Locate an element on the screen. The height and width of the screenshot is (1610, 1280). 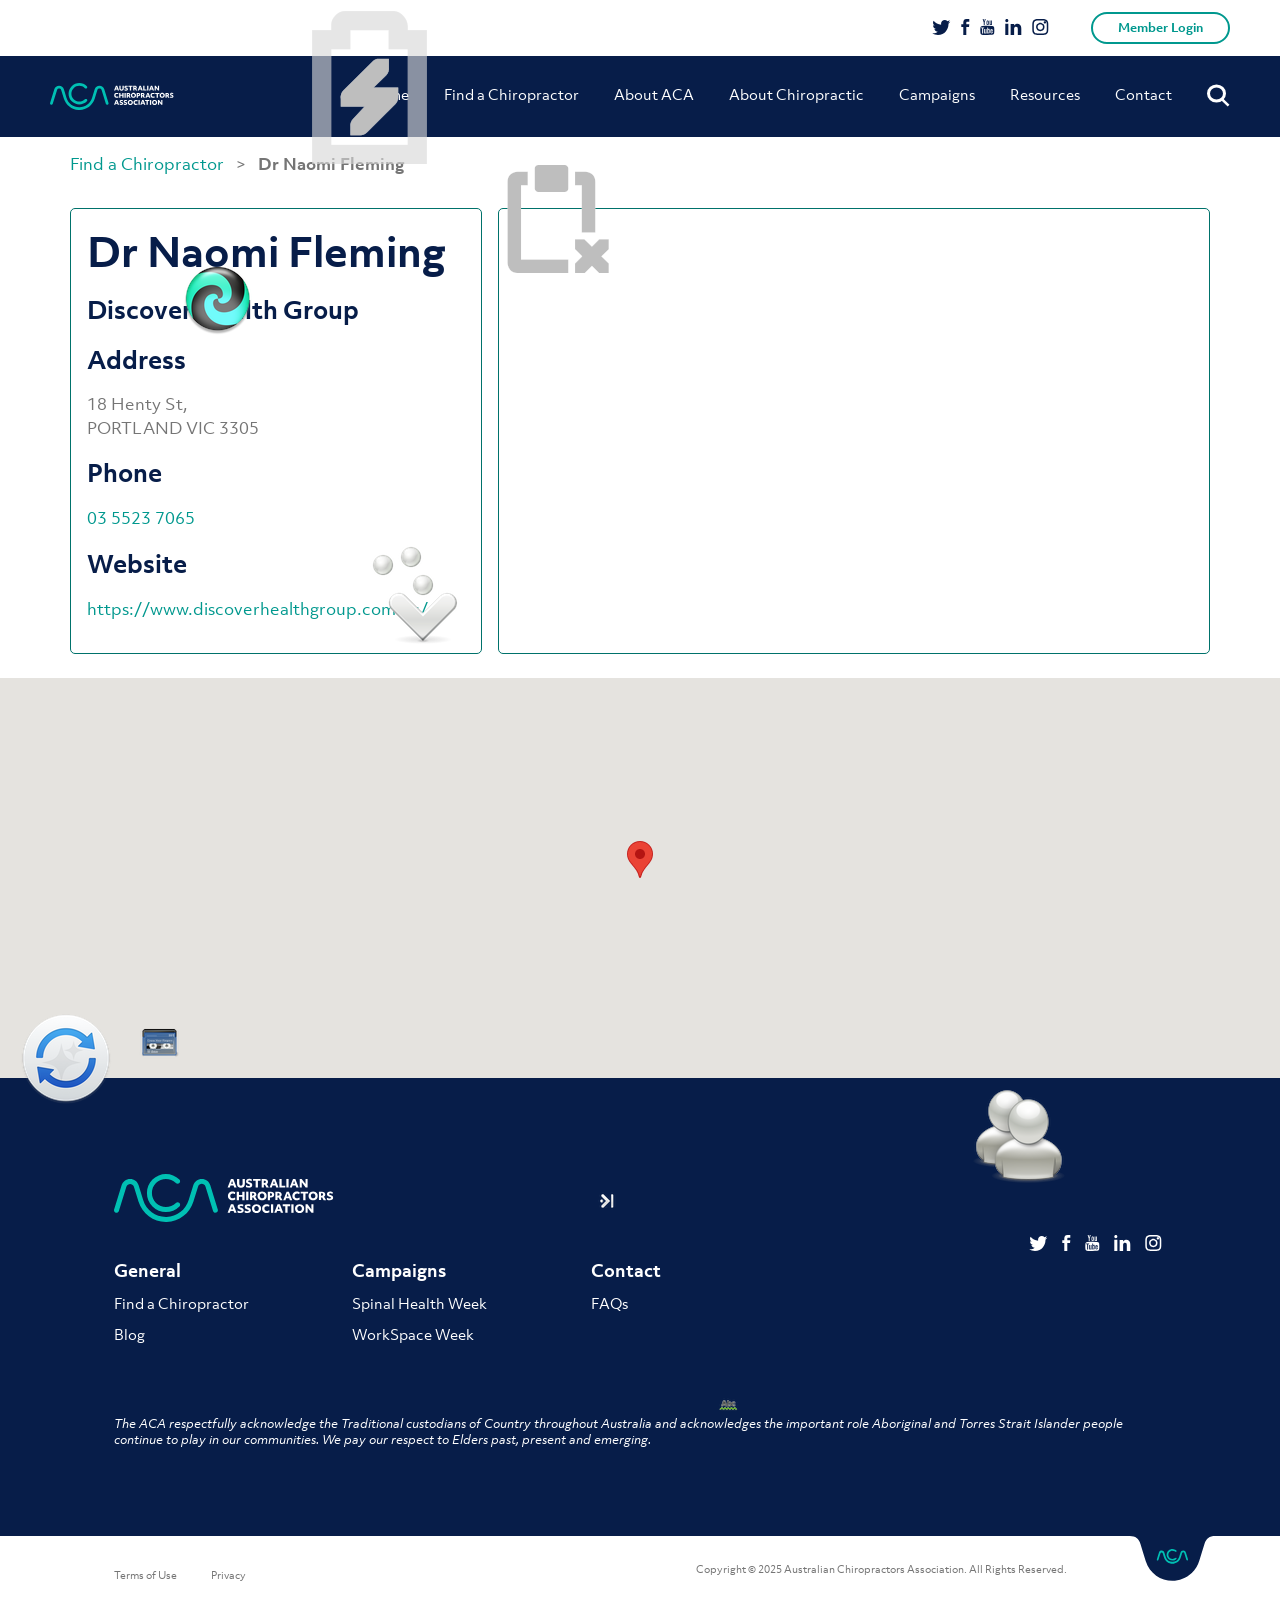
indicates an overdue or expired task is located at coordinates (555, 219).